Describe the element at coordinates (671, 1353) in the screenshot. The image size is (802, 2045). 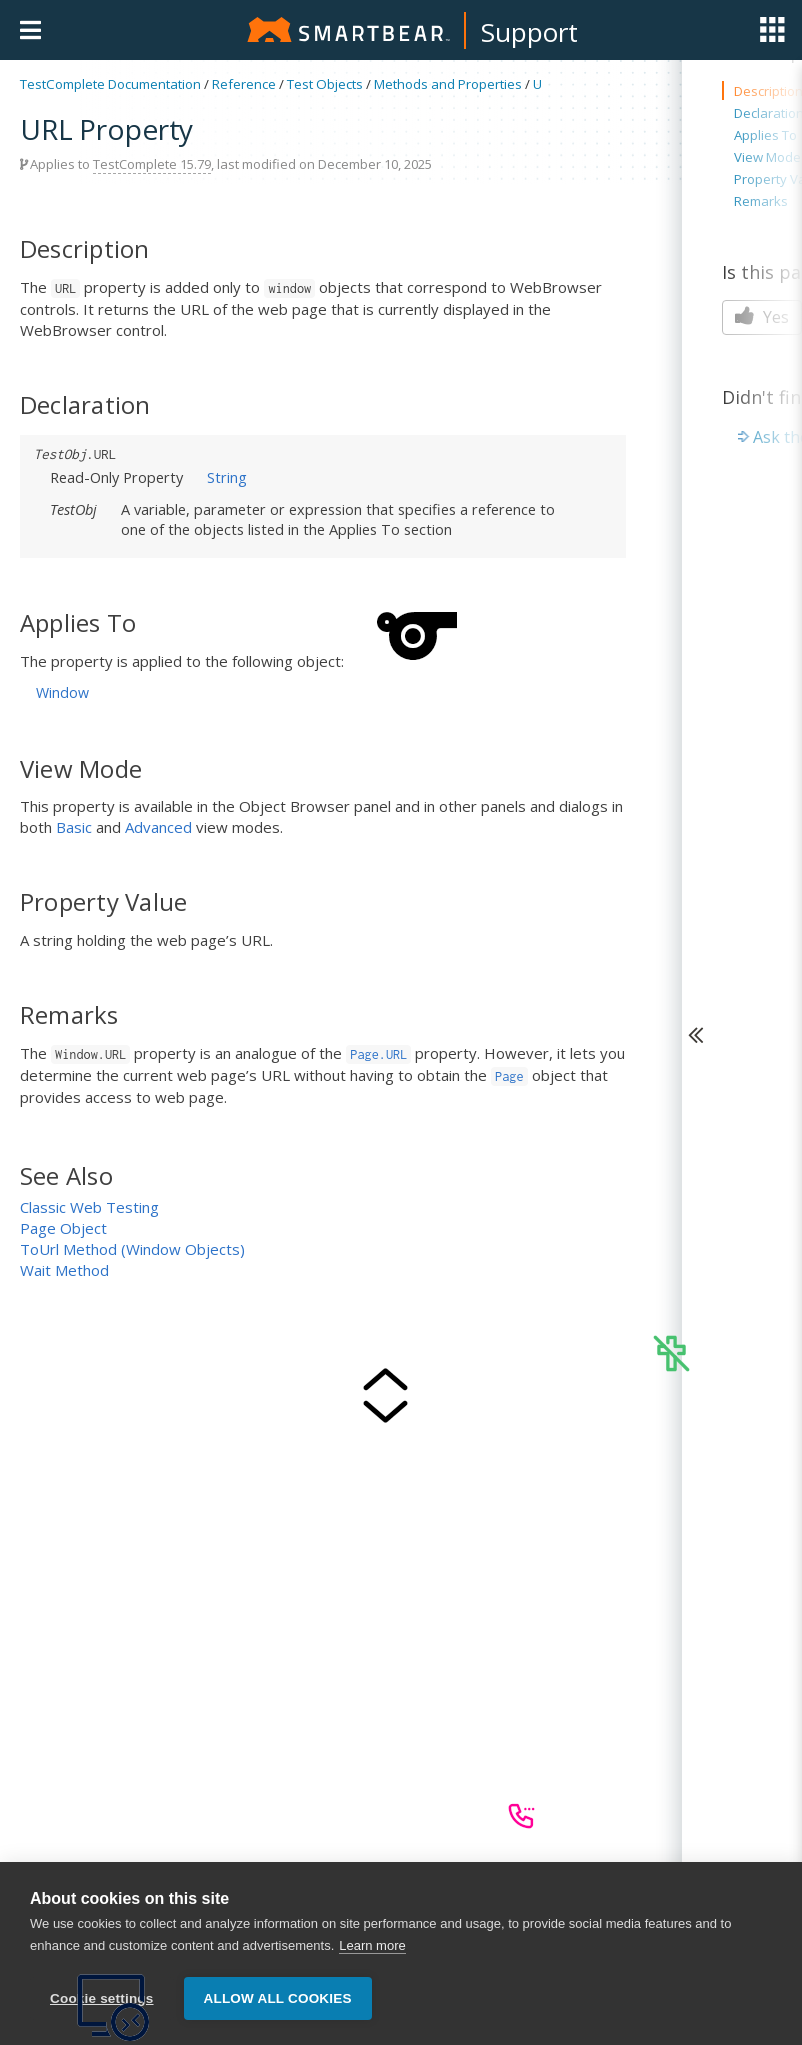
I see `medical or health features disabled` at that location.